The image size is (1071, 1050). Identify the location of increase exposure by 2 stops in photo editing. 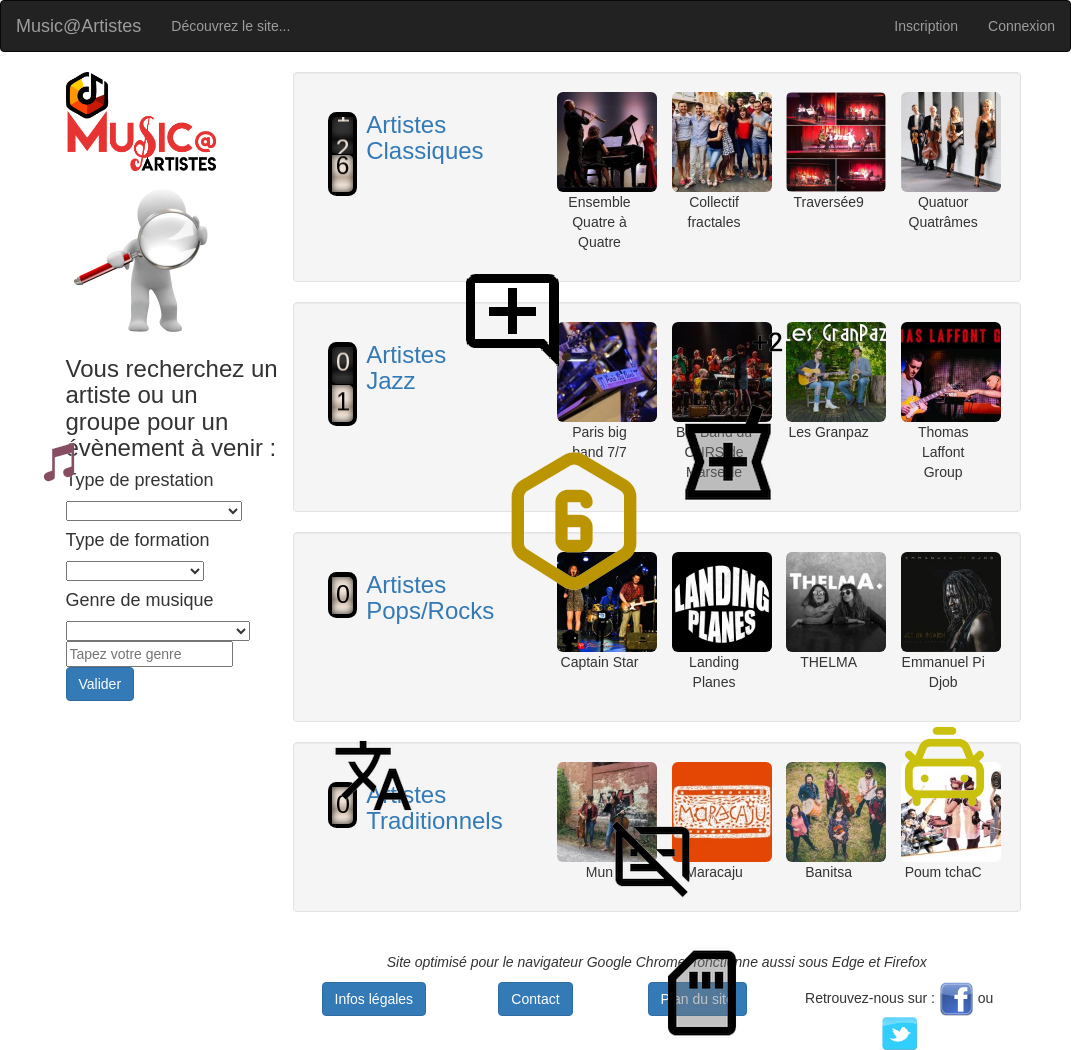
(767, 342).